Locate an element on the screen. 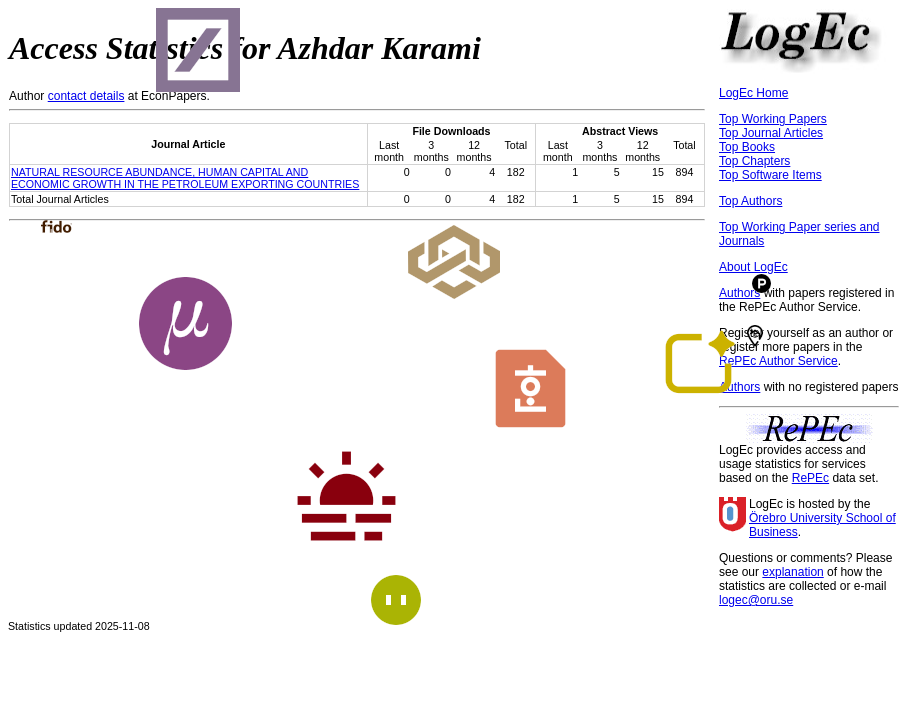 Image resolution: width=908 pixels, height=720 pixels. open microeditor application is located at coordinates (185, 323).